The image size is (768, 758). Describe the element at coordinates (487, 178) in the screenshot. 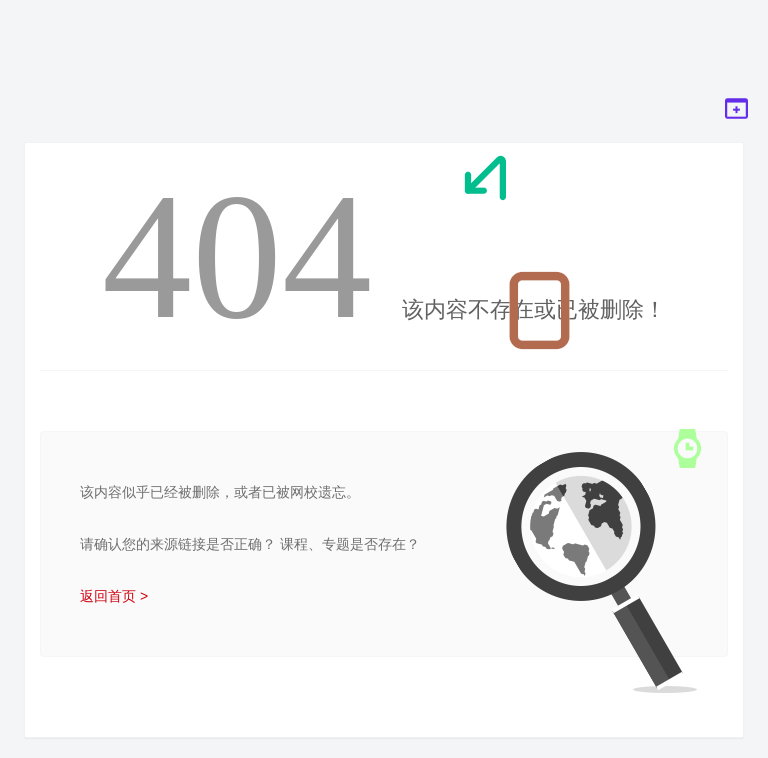

I see `make a sharp left turn in navigation` at that location.